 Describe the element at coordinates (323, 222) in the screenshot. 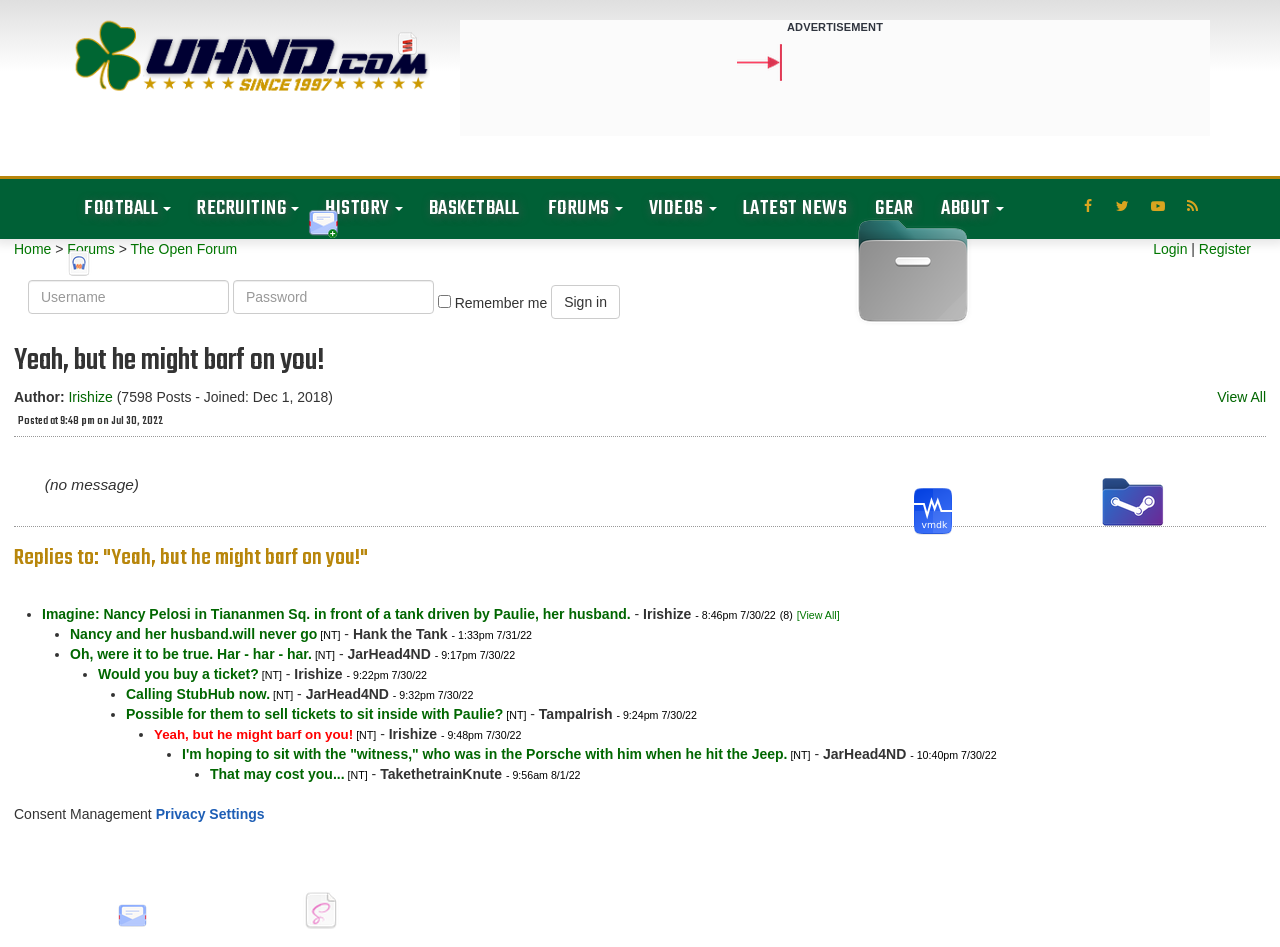

I see `compose a new email message` at that location.